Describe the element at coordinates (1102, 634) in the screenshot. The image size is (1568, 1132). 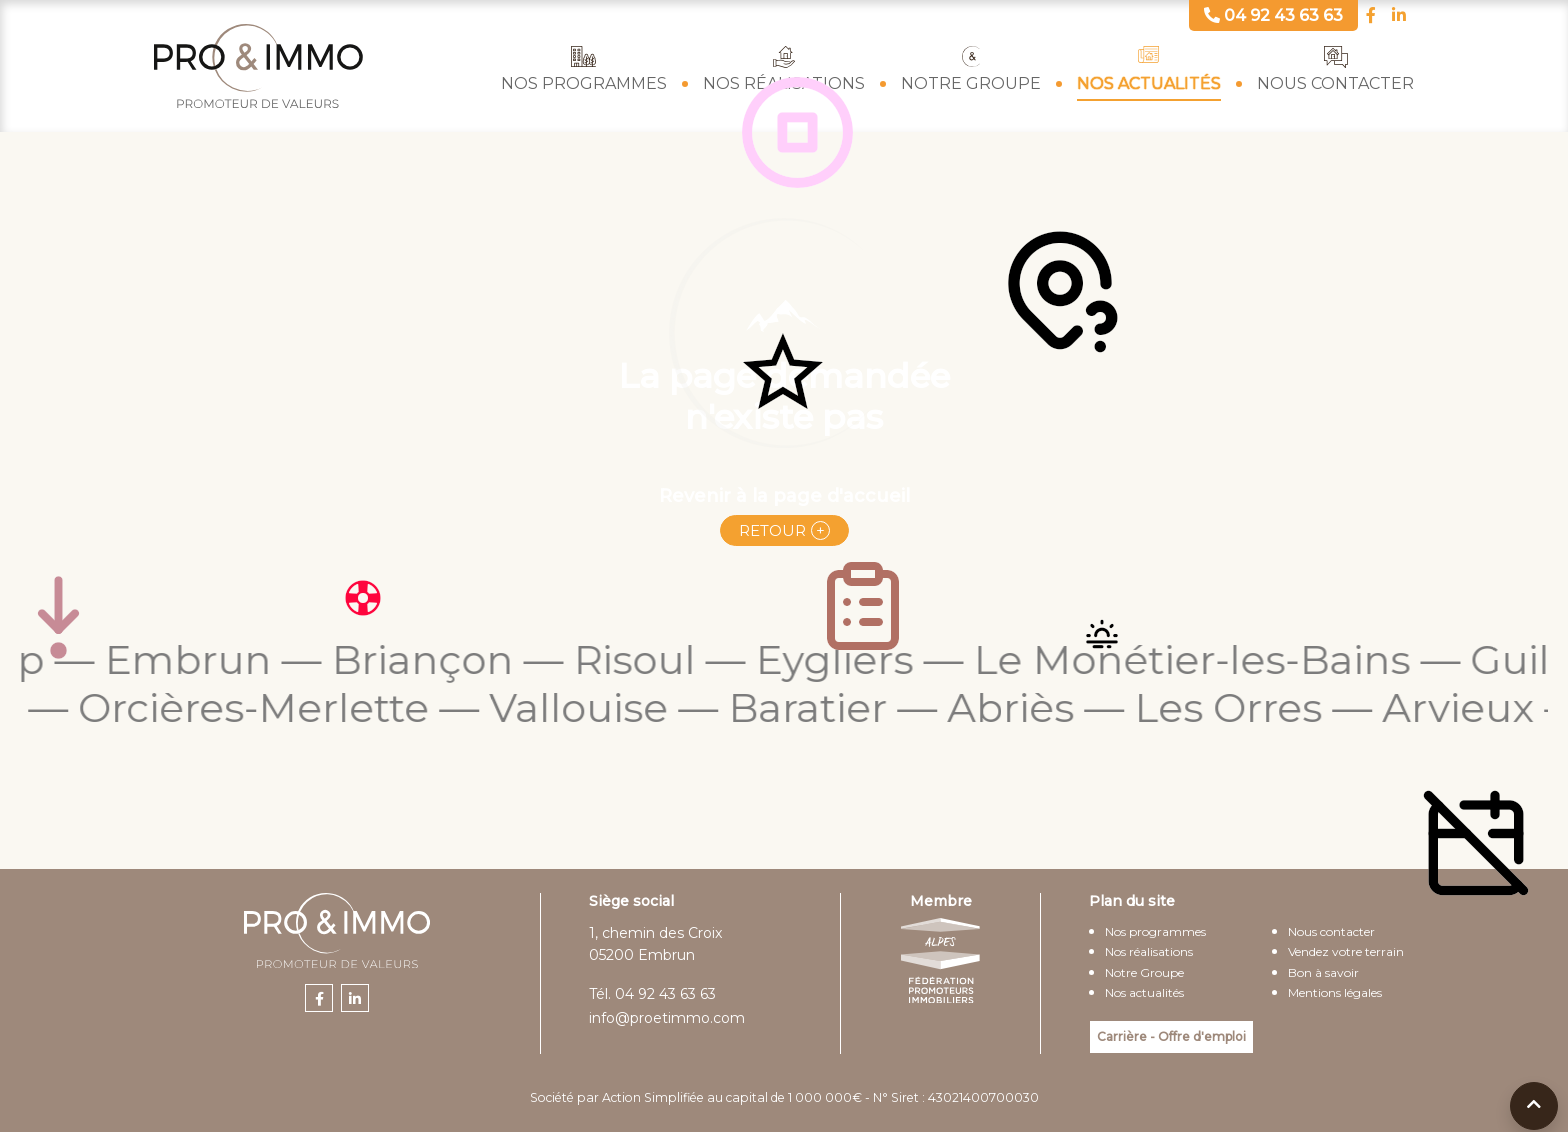
I see `view sunset time or golden hour info` at that location.